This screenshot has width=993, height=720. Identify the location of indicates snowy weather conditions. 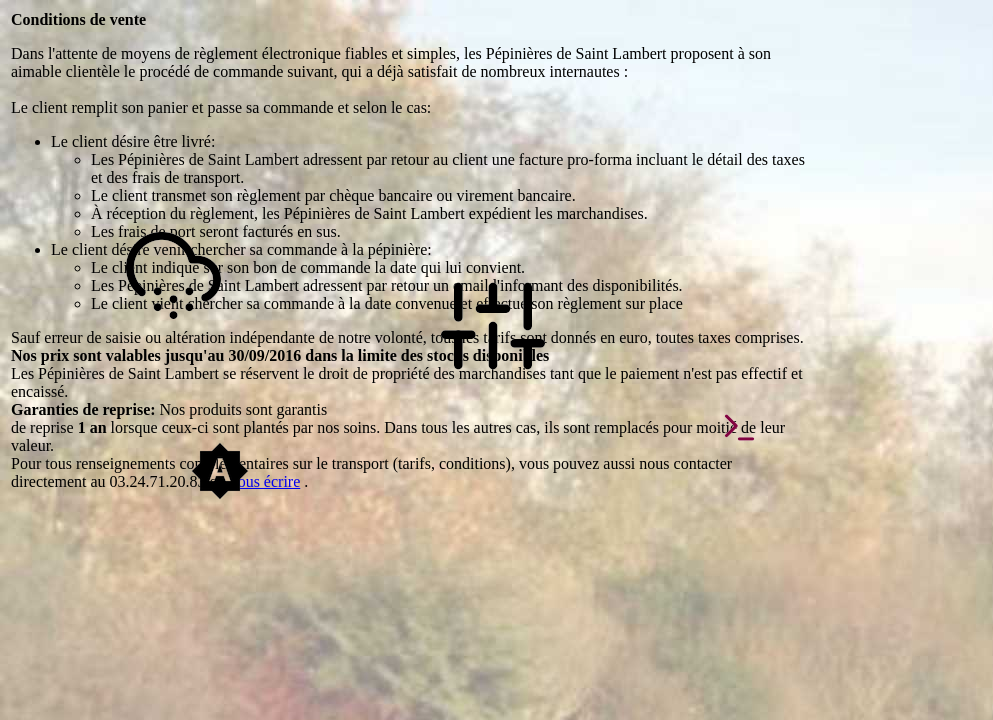
(173, 275).